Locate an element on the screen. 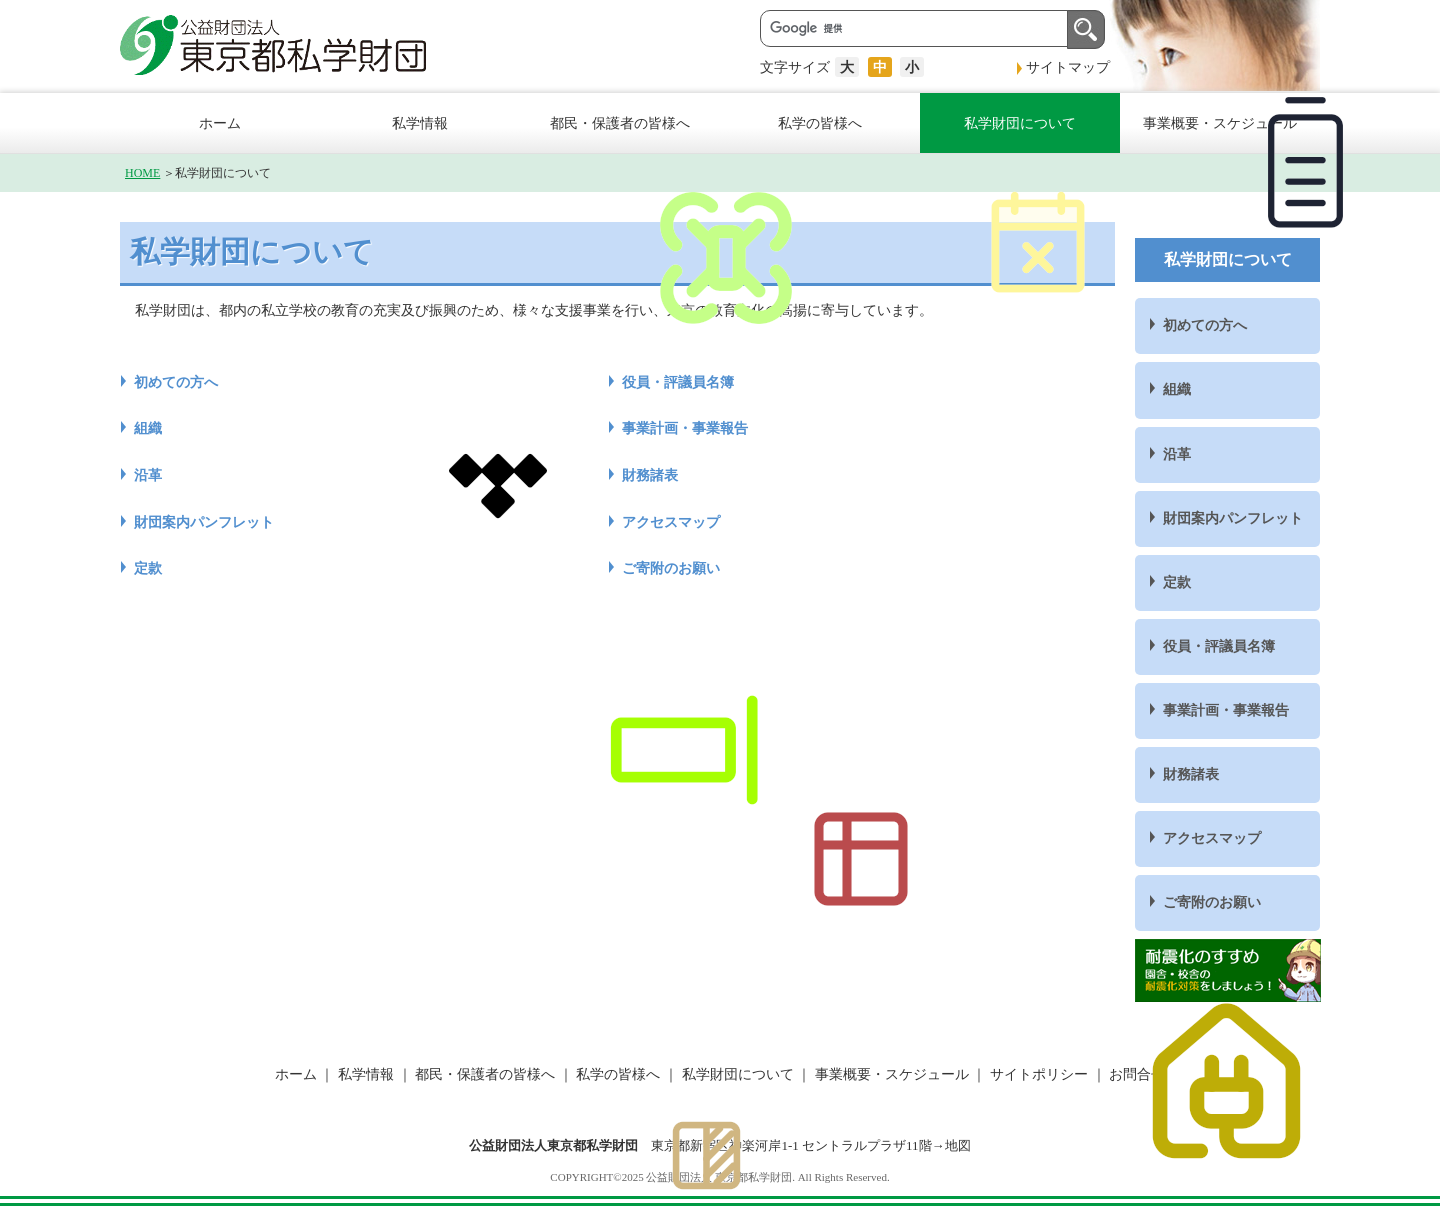  toggle half-fill or partial selection mode is located at coordinates (706, 1155).